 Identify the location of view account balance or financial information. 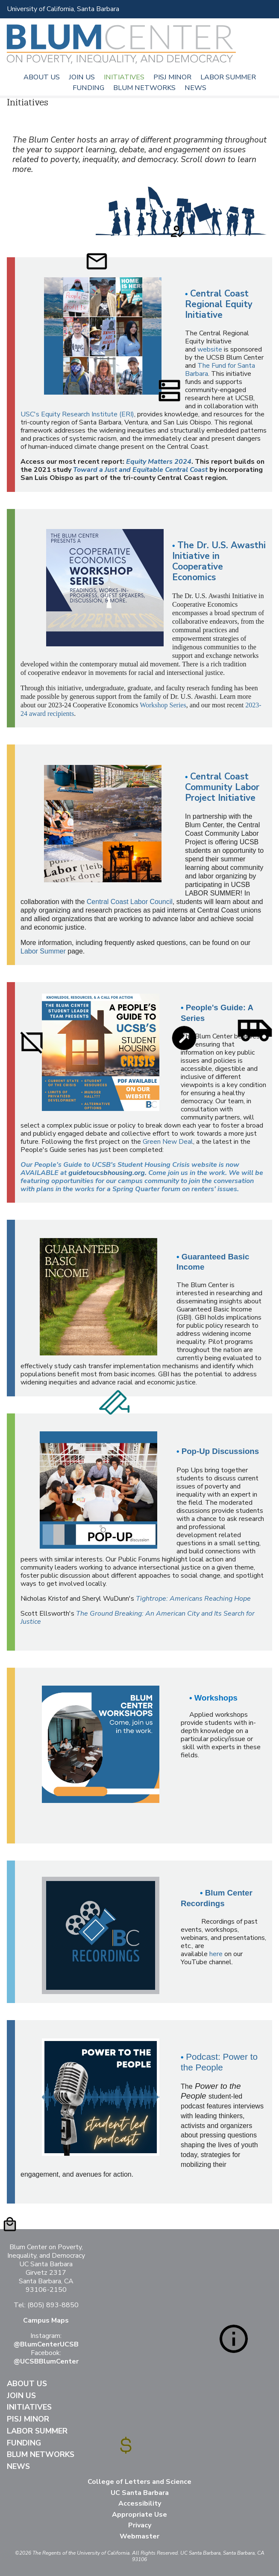
(126, 2445).